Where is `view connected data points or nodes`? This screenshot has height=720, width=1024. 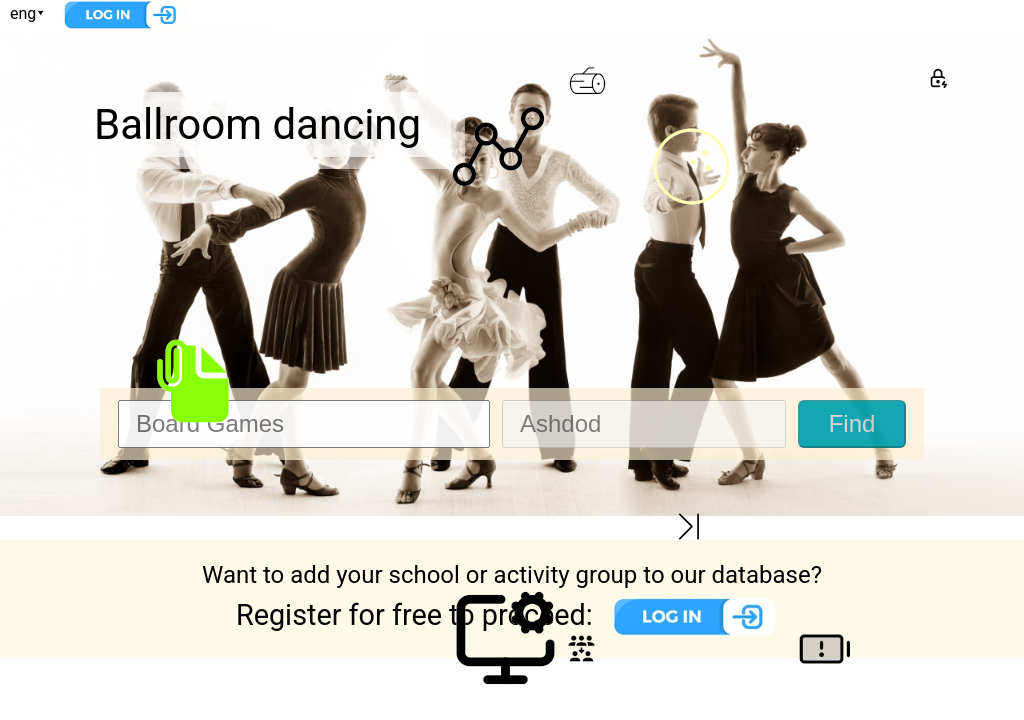 view connected data points or nodes is located at coordinates (498, 146).